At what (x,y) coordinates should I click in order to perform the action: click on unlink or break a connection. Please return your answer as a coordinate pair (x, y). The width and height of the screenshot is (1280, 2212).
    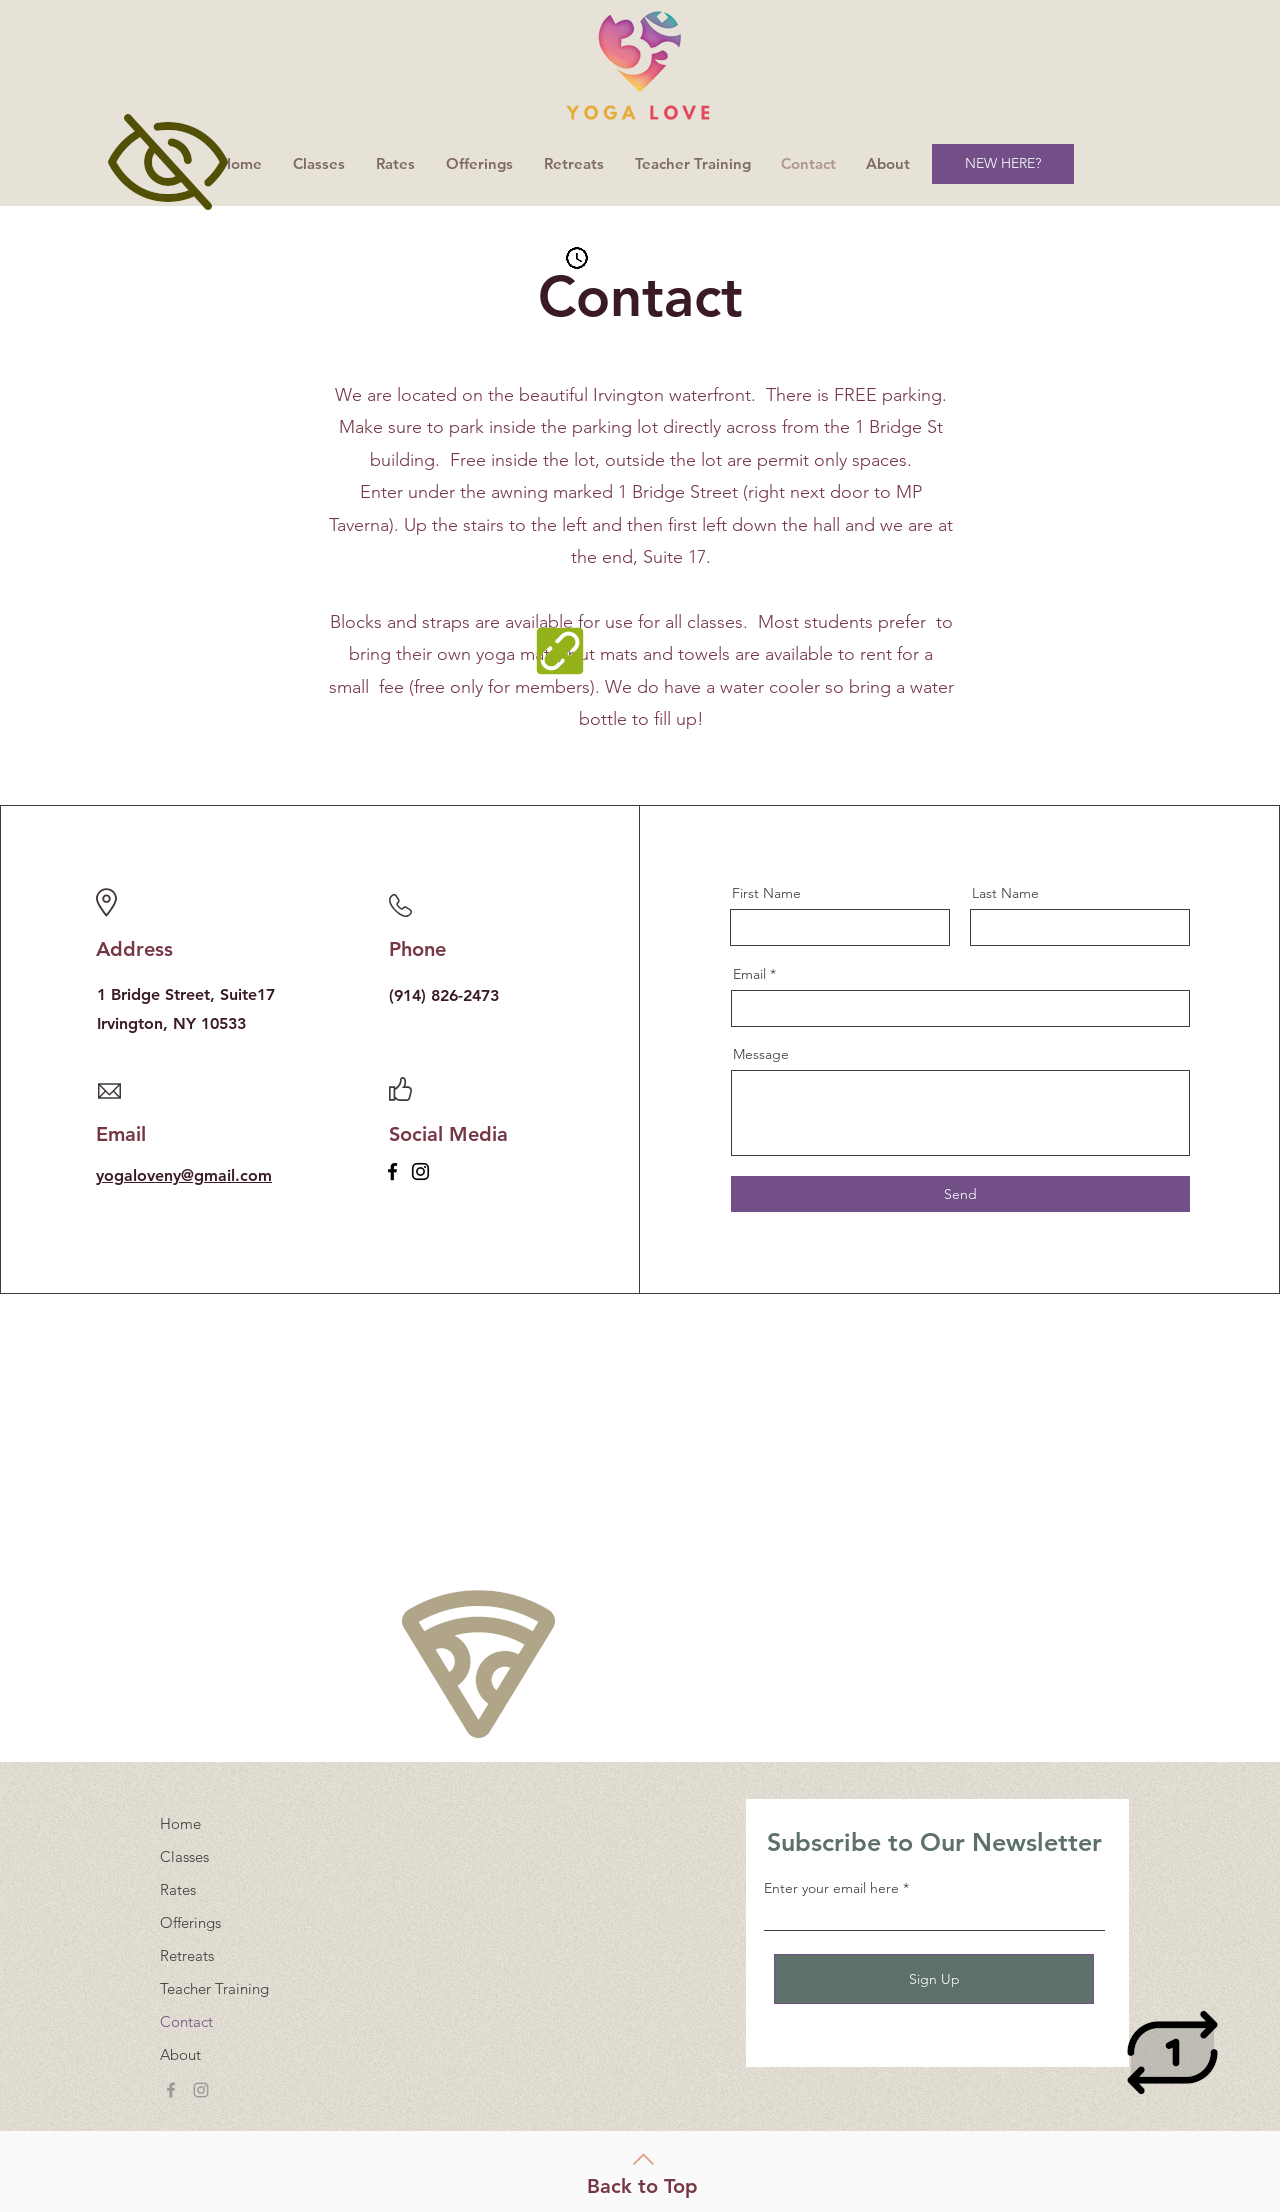
    Looking at the image, I should click on (560, 651).